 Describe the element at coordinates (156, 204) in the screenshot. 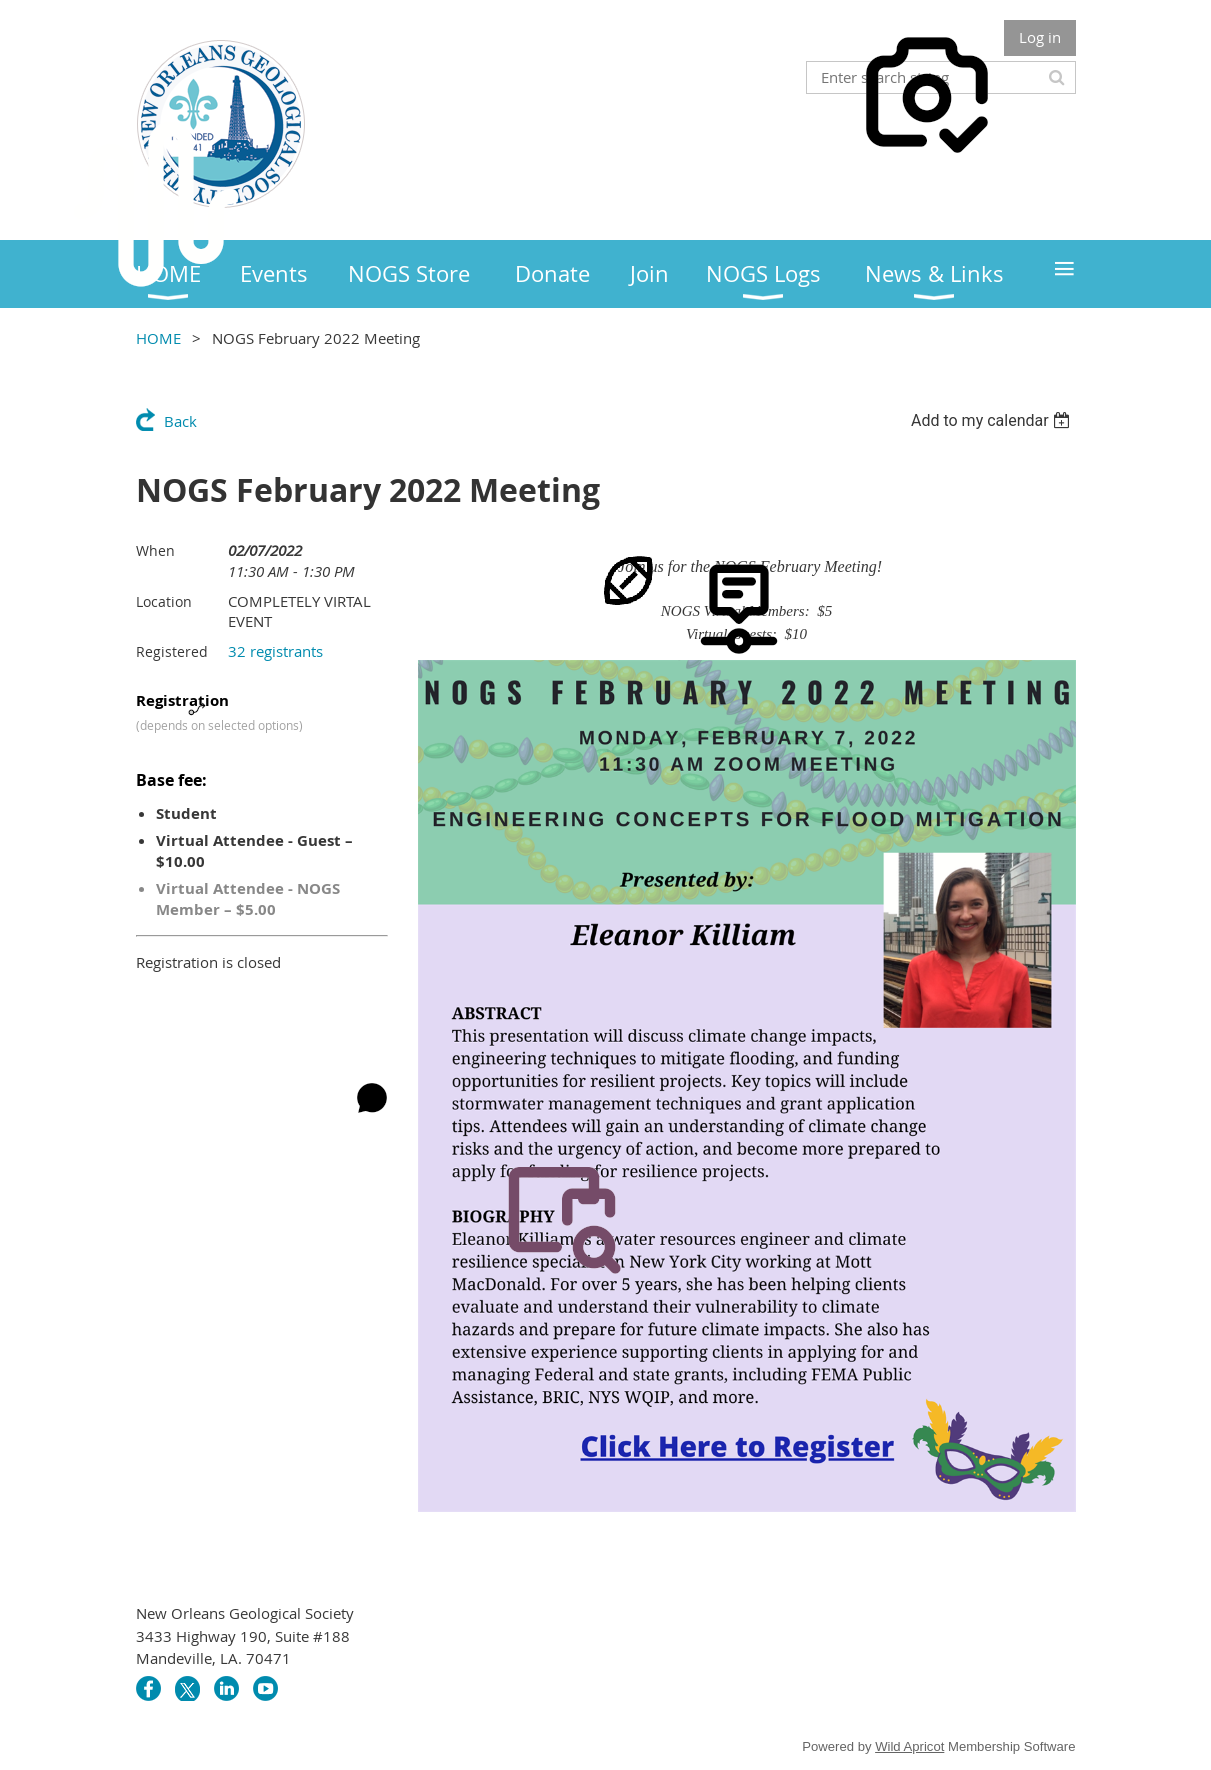

I see `audio waveform visualization` at that location.